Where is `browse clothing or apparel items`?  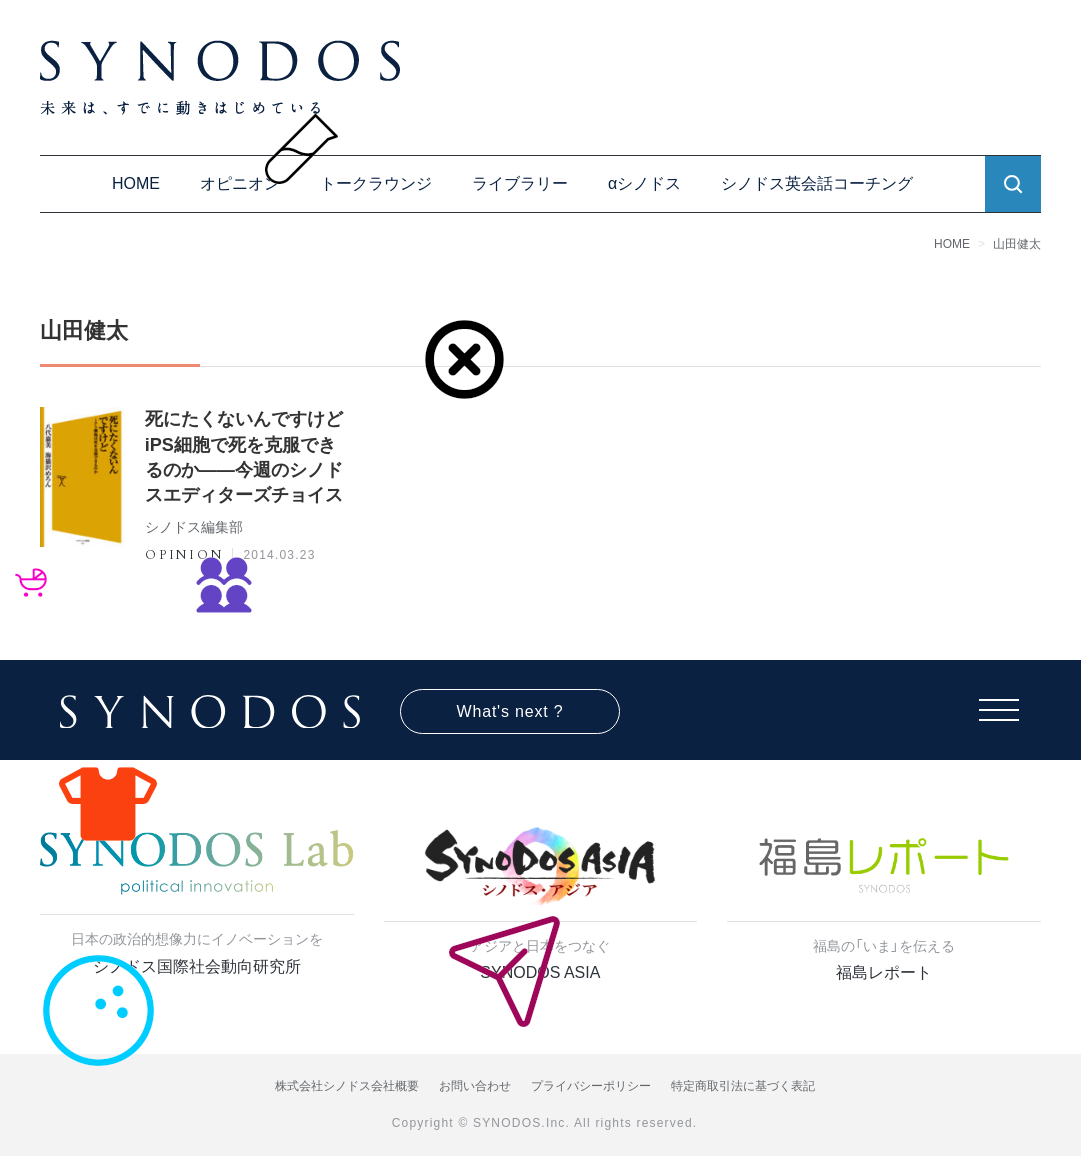 browse clothing or apparel items is located at coordinates (108, 804).